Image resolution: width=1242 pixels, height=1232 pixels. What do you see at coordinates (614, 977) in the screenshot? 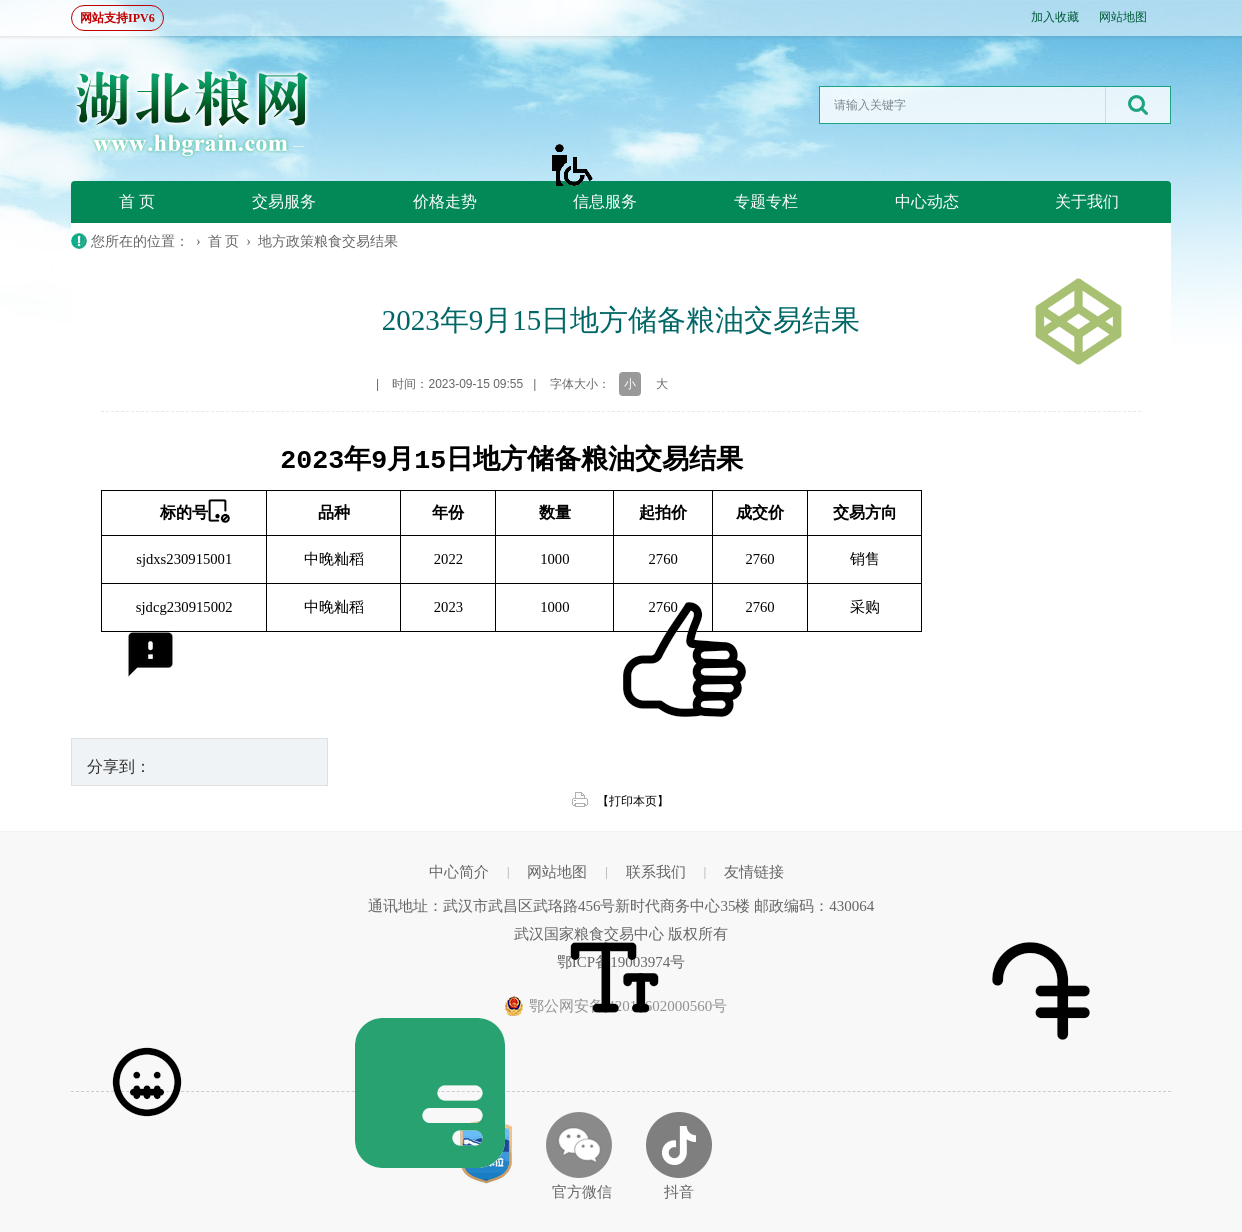
I see `adjust font size settings` at bounding box center [614, 977].